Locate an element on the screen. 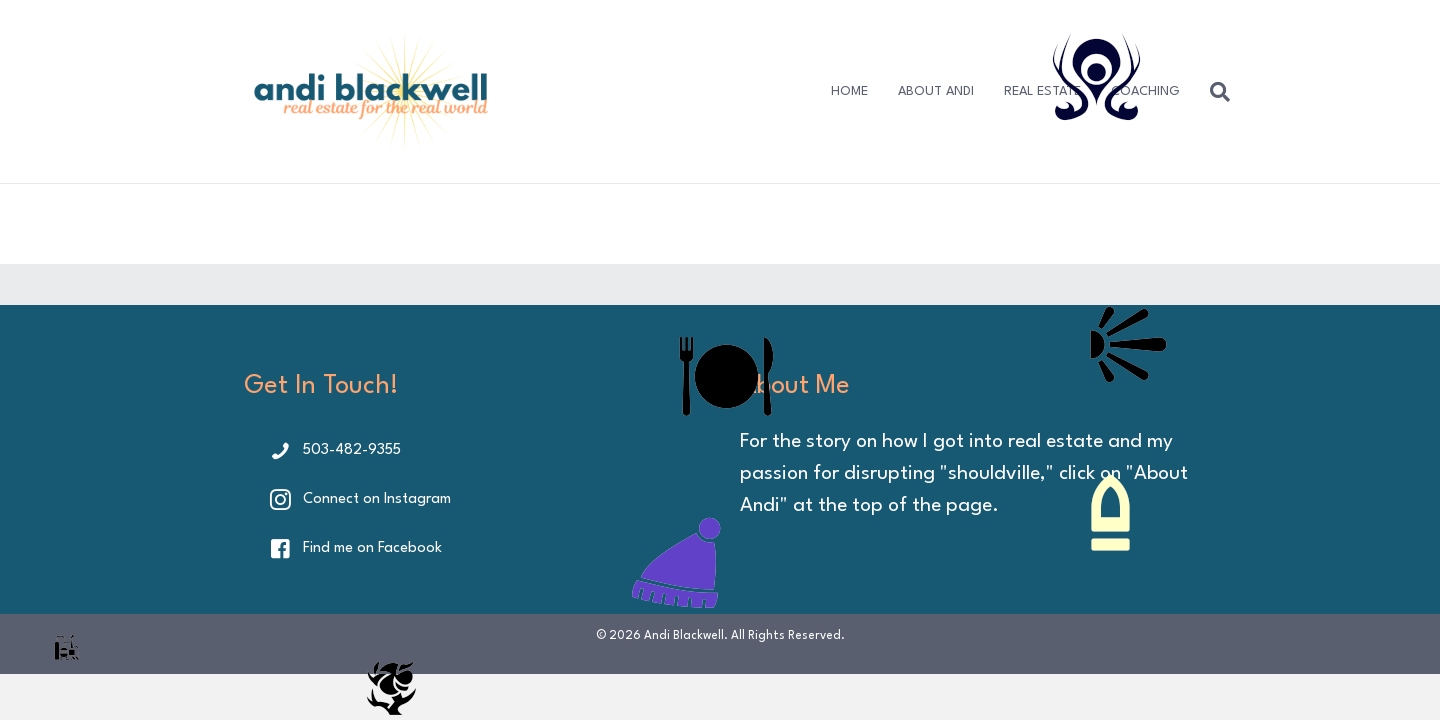  winter clothing or cold weather gear category is located at coordinates (676, 563).